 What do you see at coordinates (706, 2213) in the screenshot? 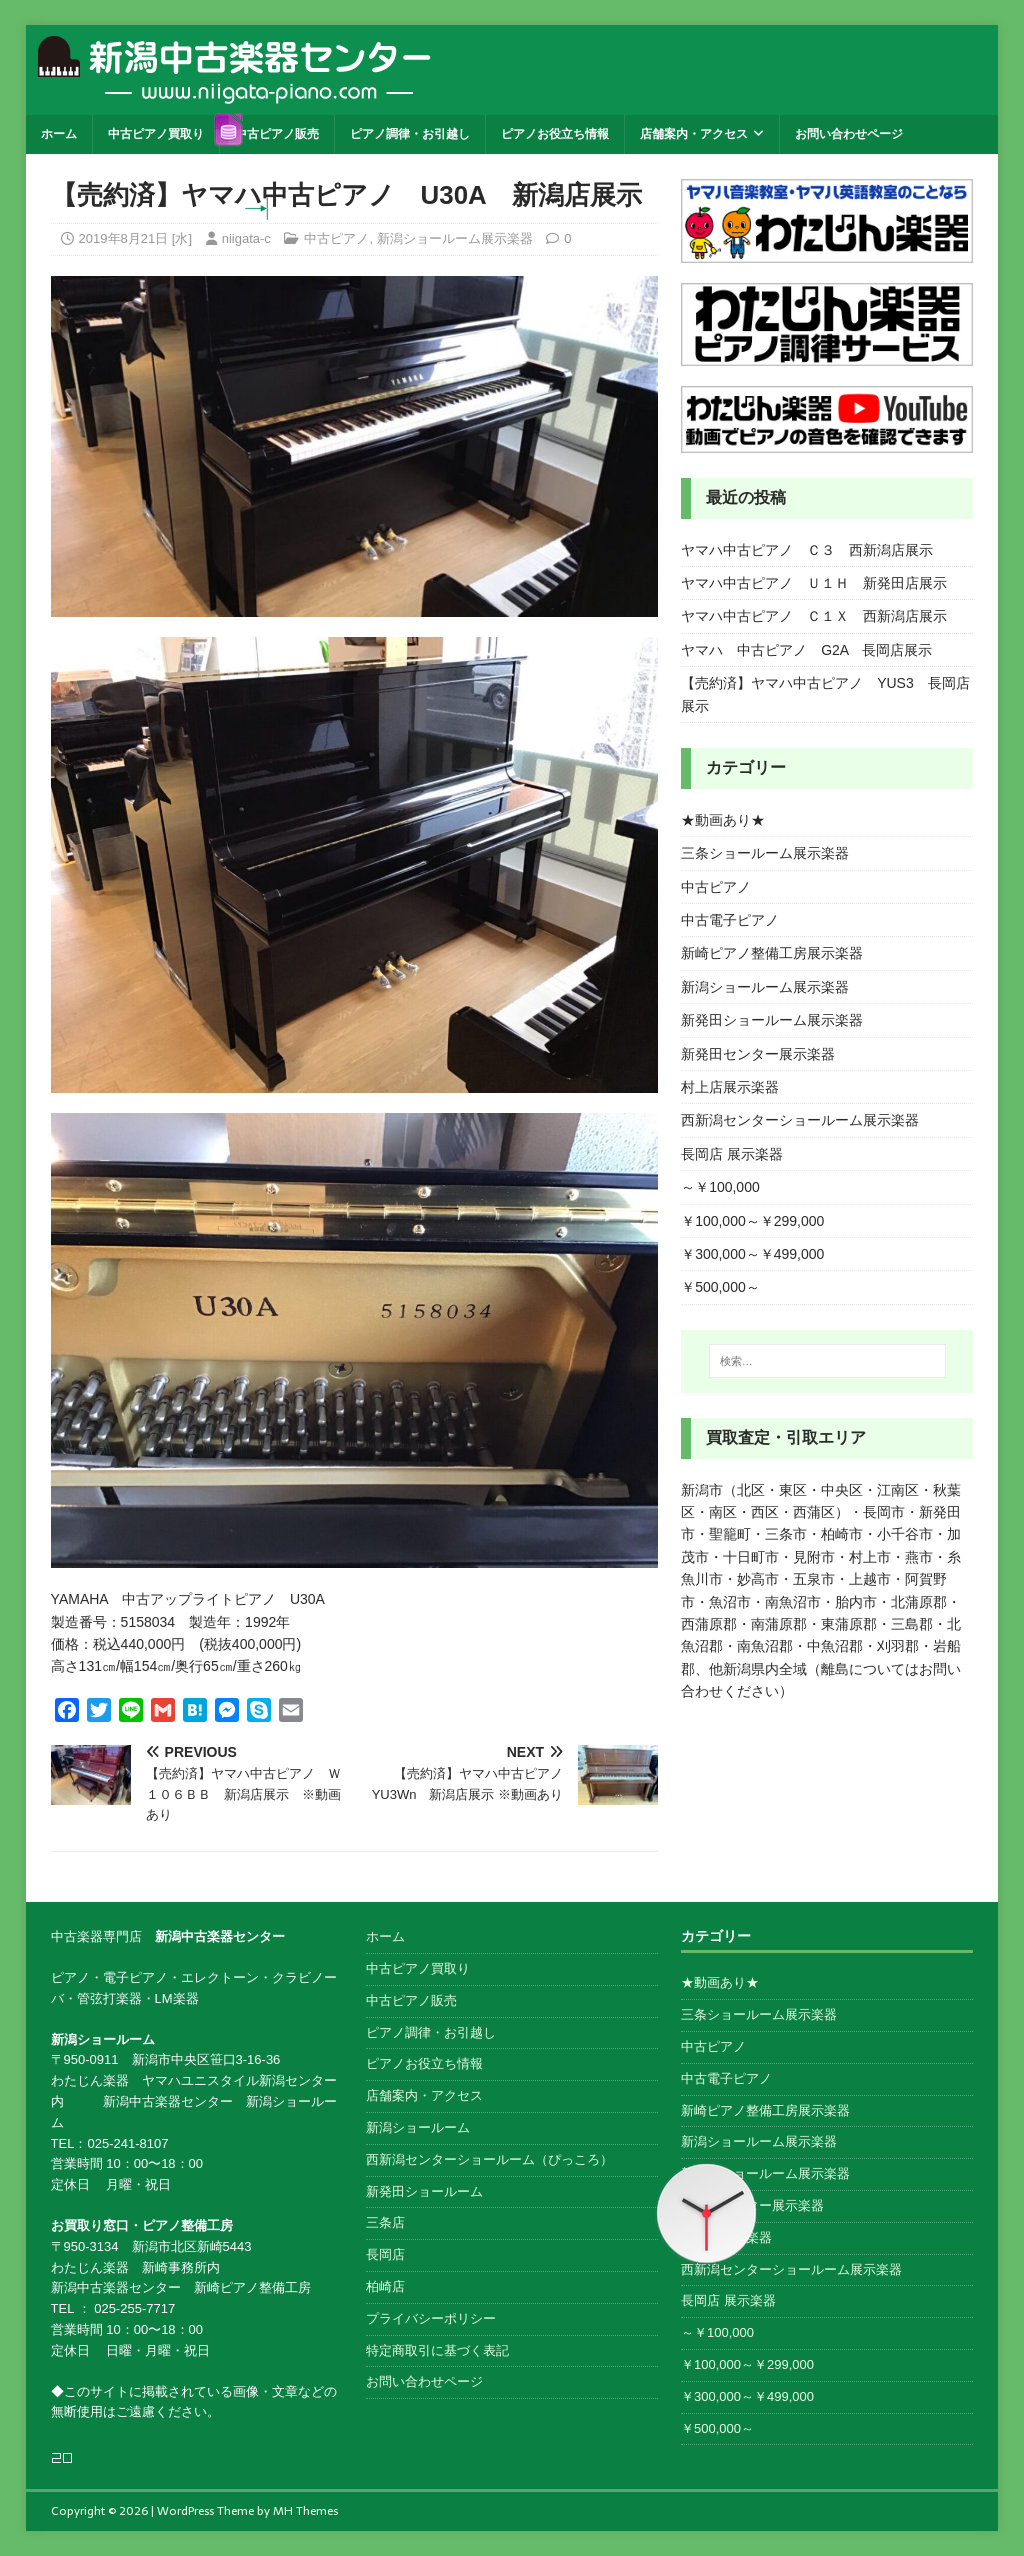
I see `access time and date administration settings` at bounding box center [706, 2213].